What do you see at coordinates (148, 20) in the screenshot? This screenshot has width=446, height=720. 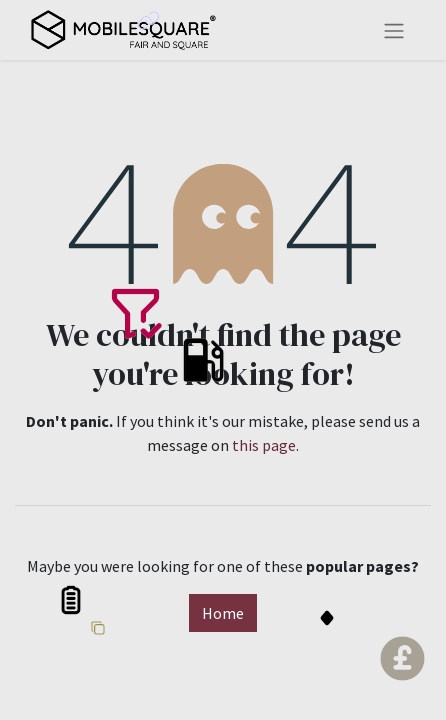 I see `copy or share a link` at bounding box center [148, 20].